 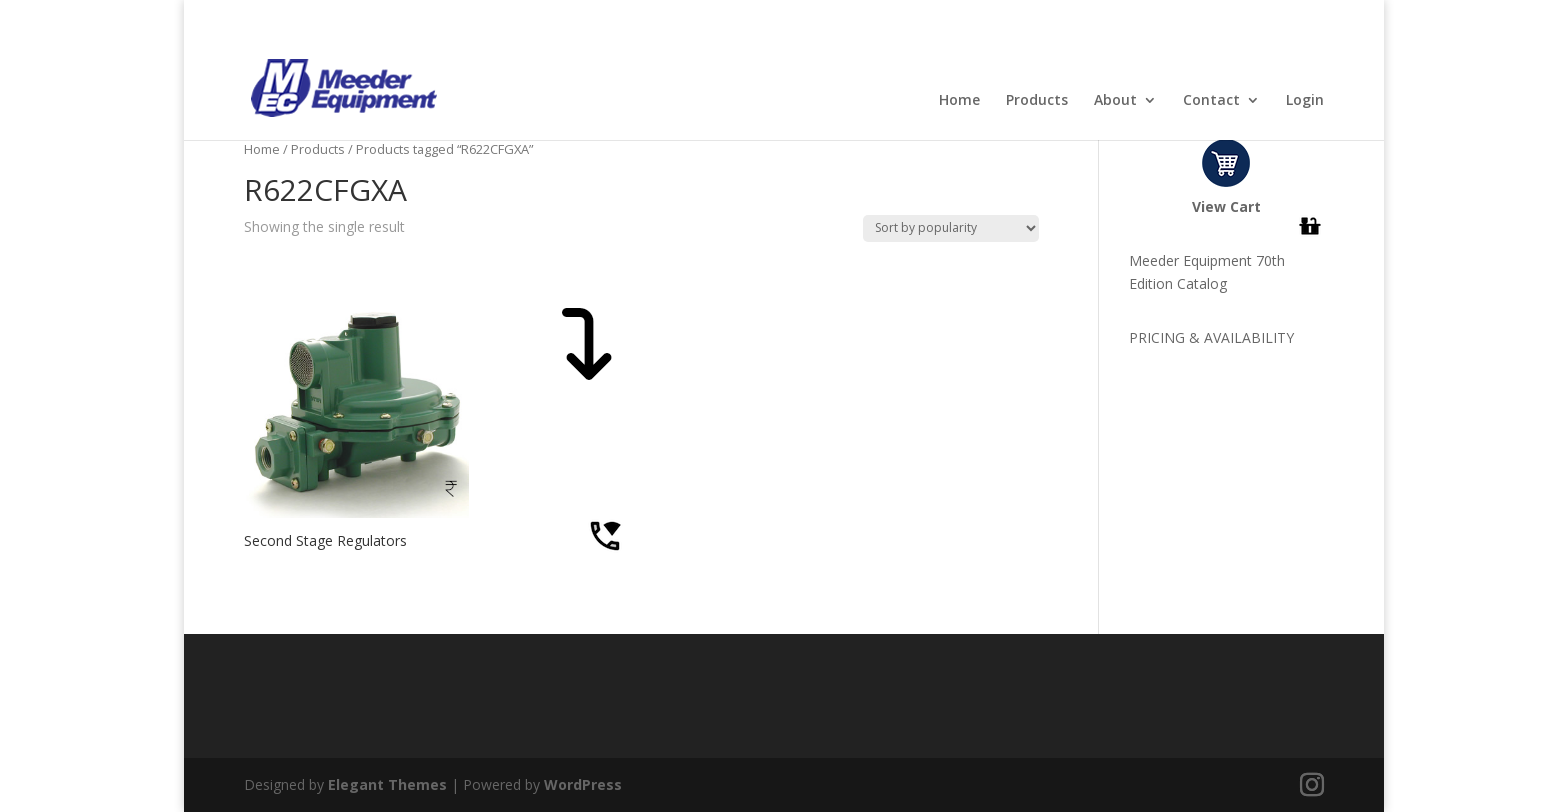 I want to click on enable wifi calling feature, so click(x=605, y=536).